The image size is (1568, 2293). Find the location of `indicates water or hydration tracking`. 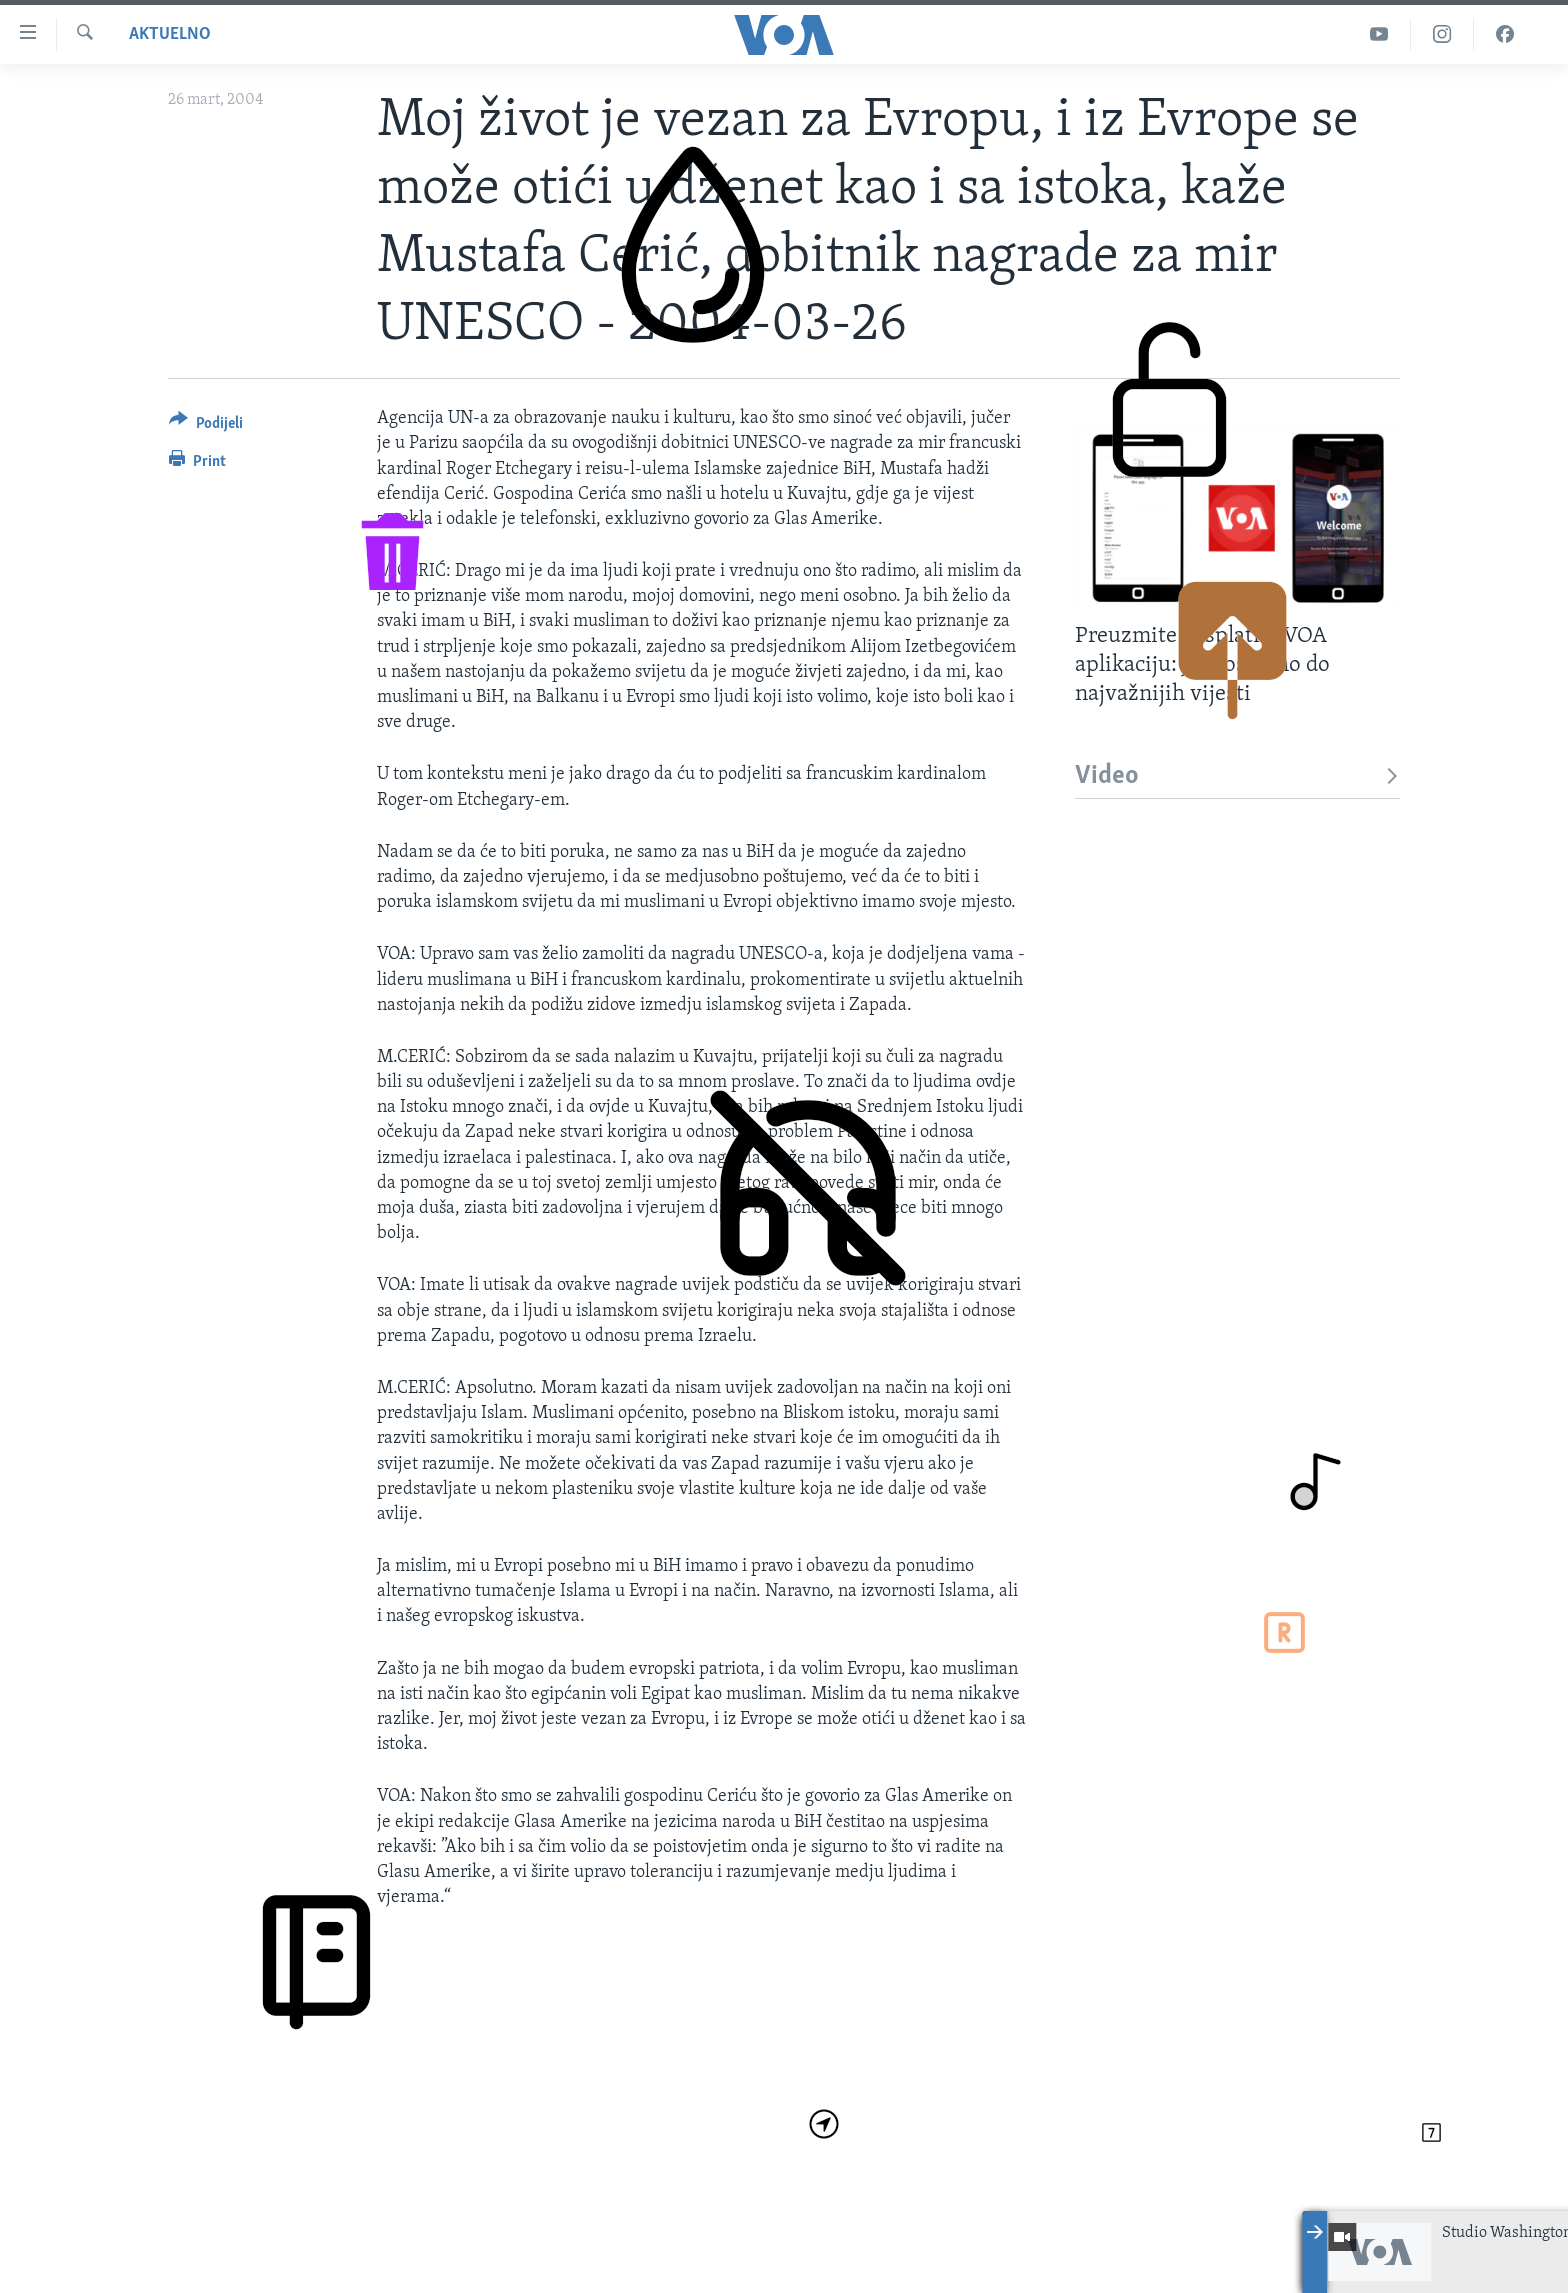

indicates water or hydration tracking is located at coordinates (693, 243).